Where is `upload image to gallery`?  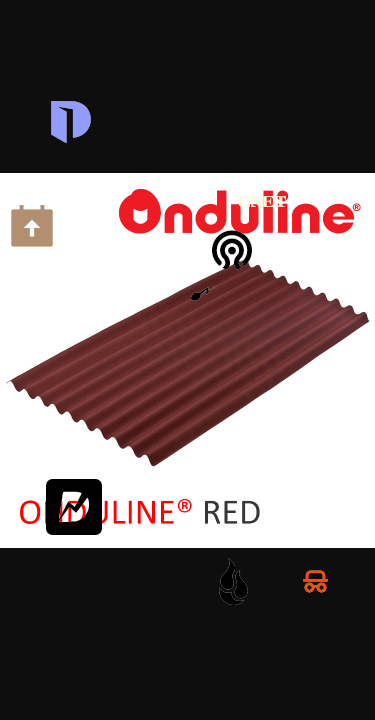 upload image to gallery is located at coordinates (32, 228).